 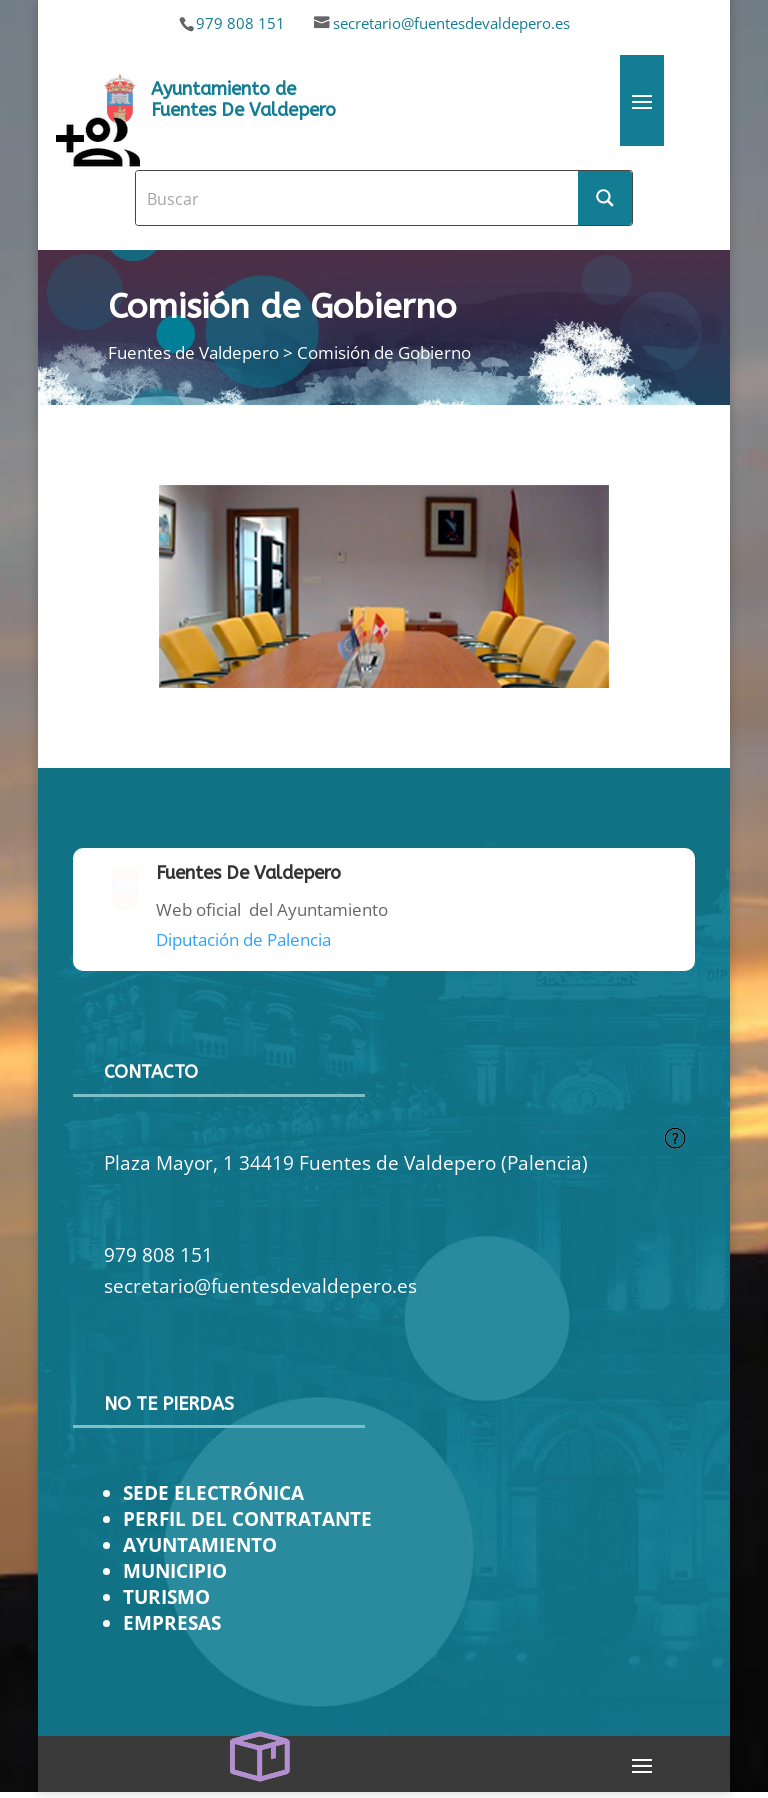 I want to click on view package or module contents, so click(x=257, y=1754).